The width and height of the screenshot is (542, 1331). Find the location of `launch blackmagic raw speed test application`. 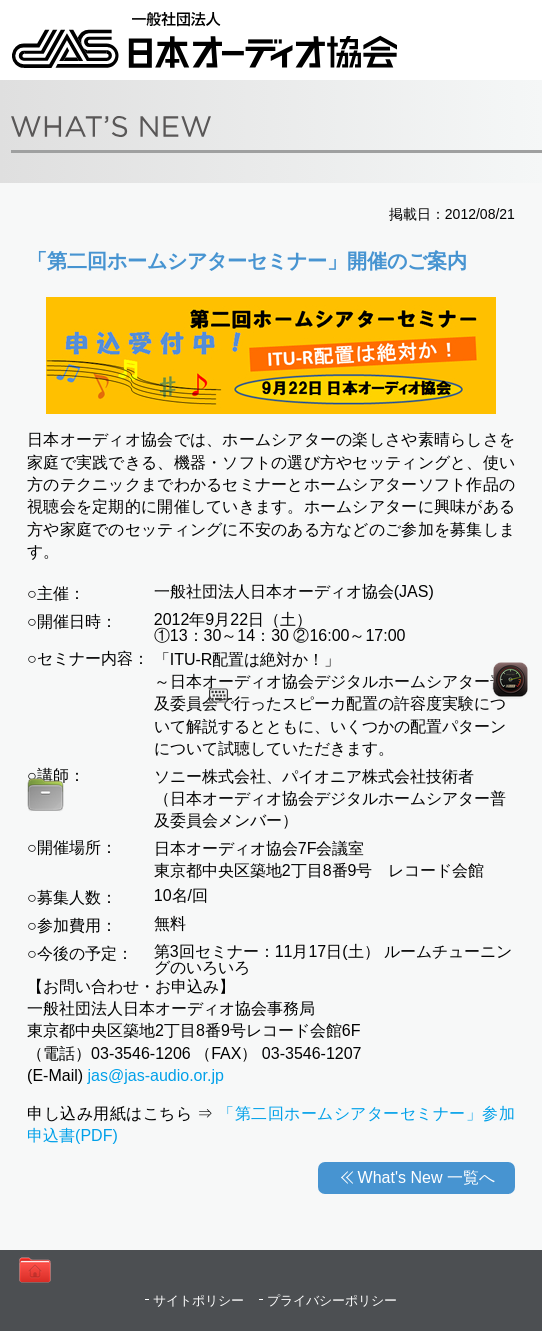

launch blackmagic raw speed test application is located at coordinates (510, 679).